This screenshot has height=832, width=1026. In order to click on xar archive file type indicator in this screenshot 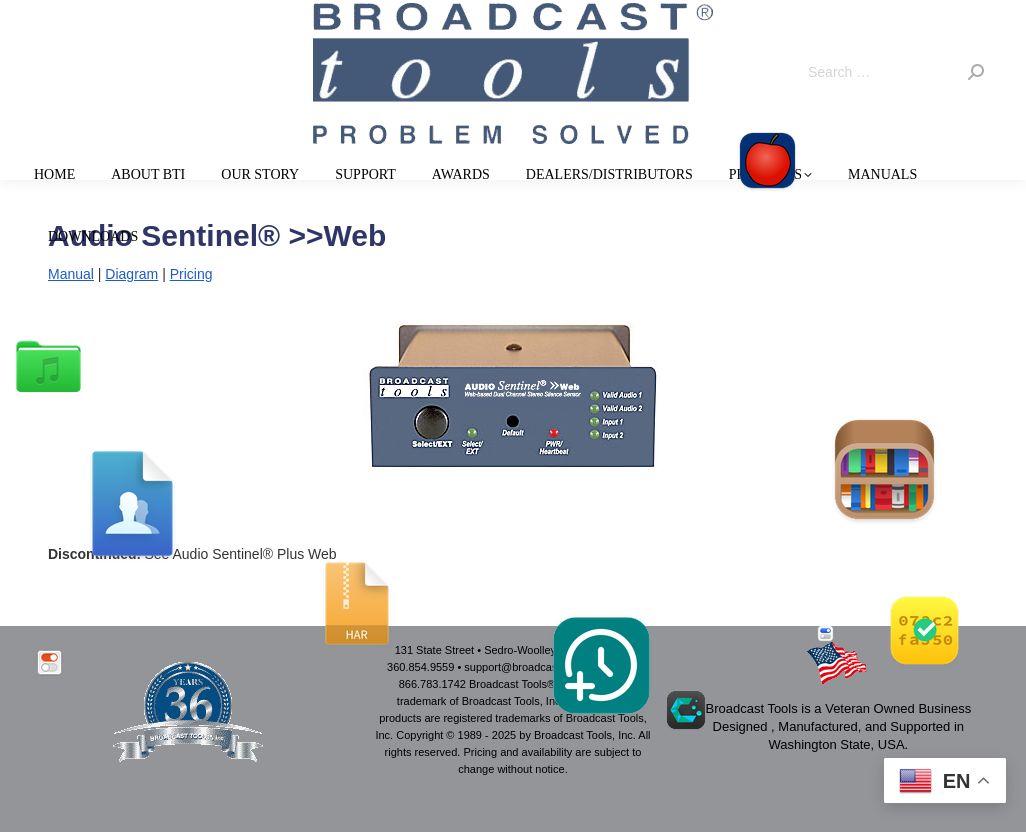, I will do `click(357, 605)`.